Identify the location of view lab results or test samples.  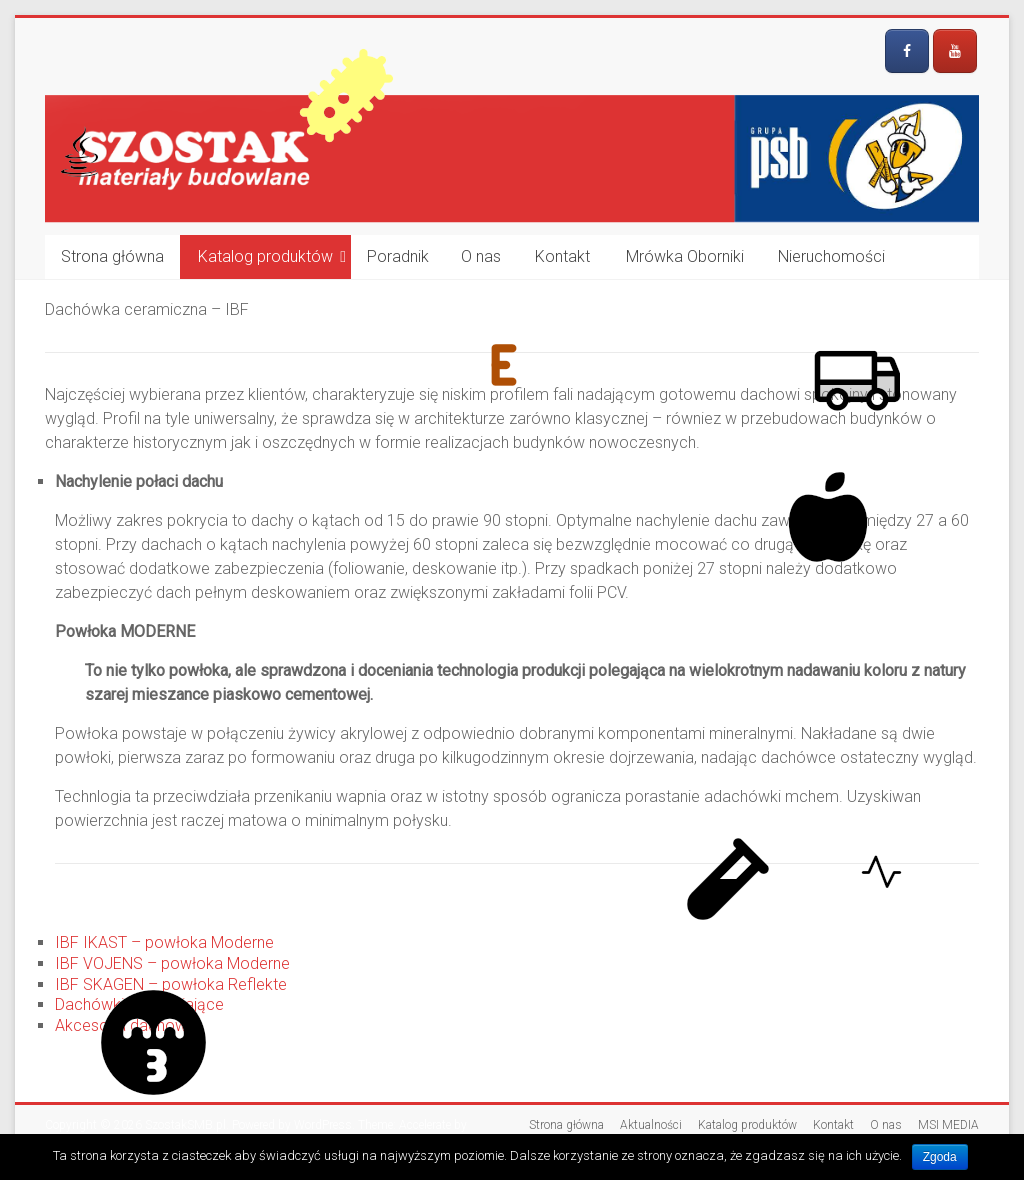
(728, 879).